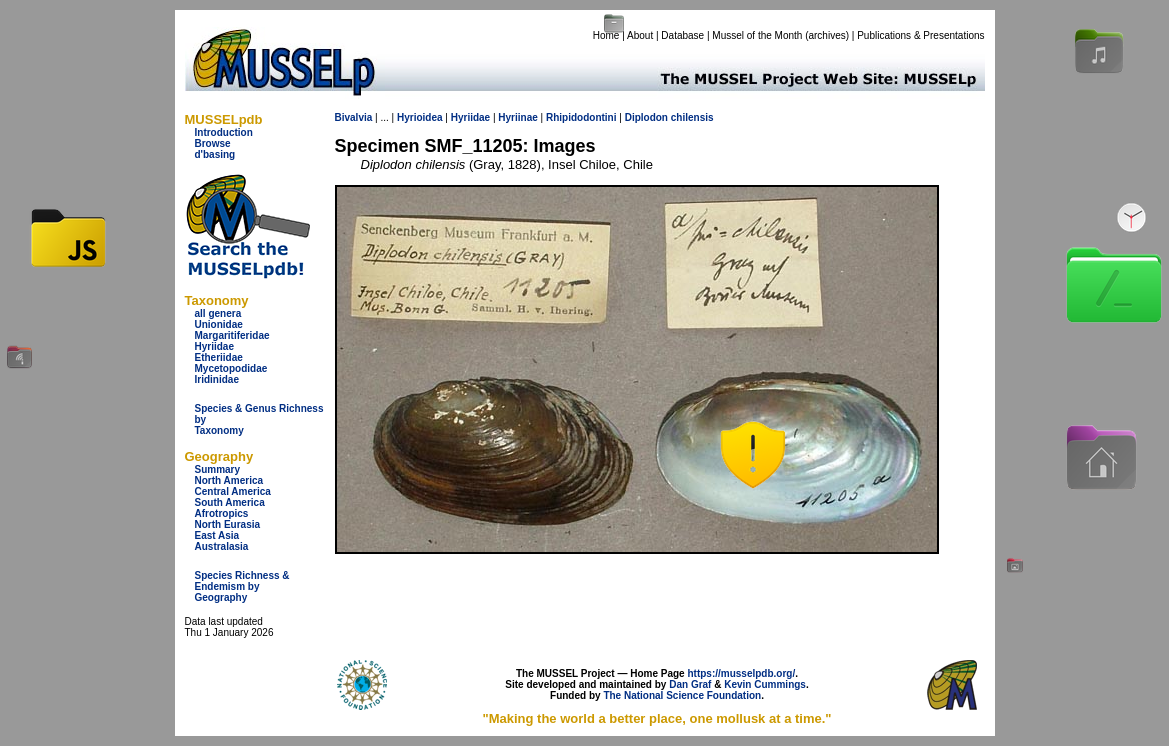  What do you see at coordinates (1114, 285) in the screenshot?
I see `access the root directory folder` at bounding box center [1114, 285].